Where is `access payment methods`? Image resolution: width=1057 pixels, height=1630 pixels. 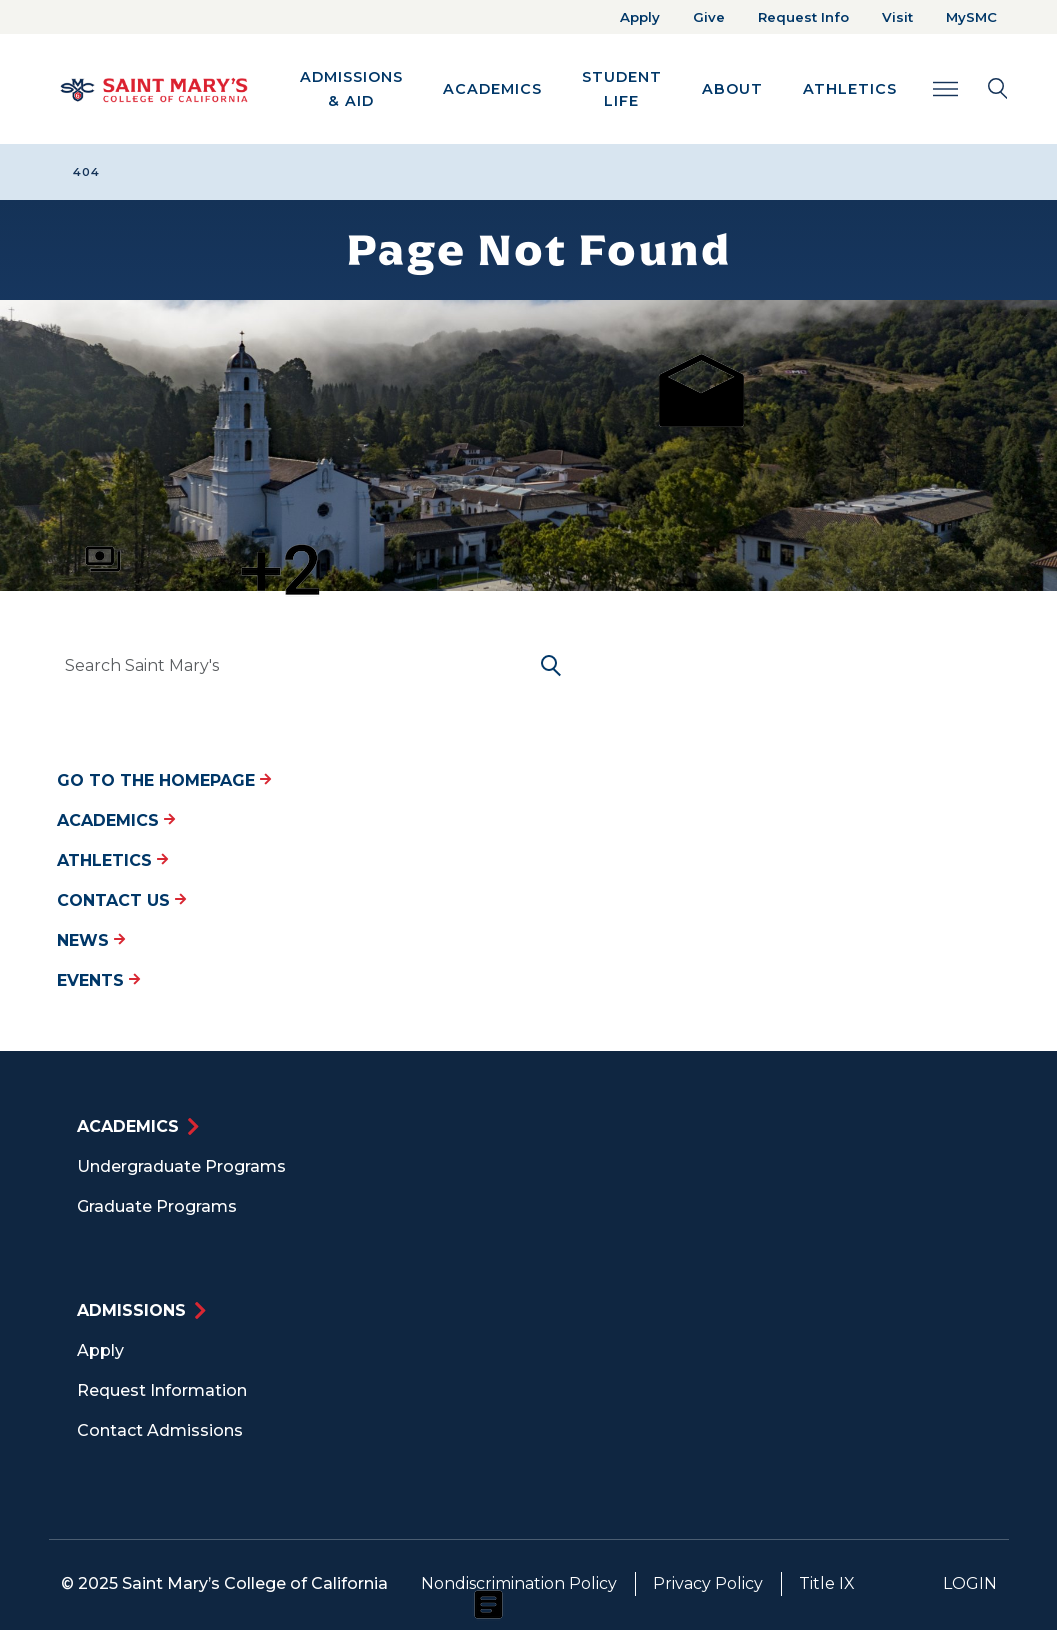 access payment methods is located at coordinates (103, 559).